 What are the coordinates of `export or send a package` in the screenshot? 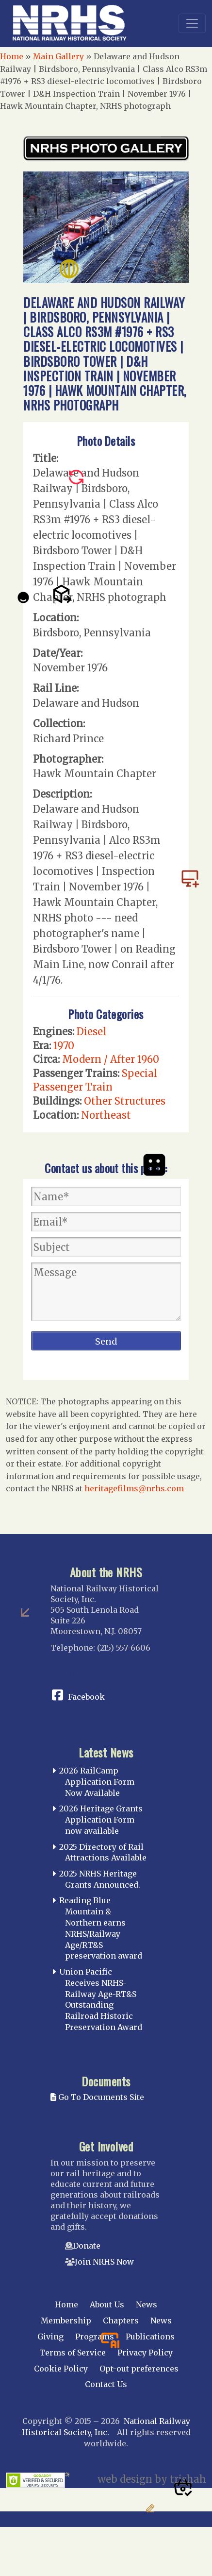 It's located at (61, 594).